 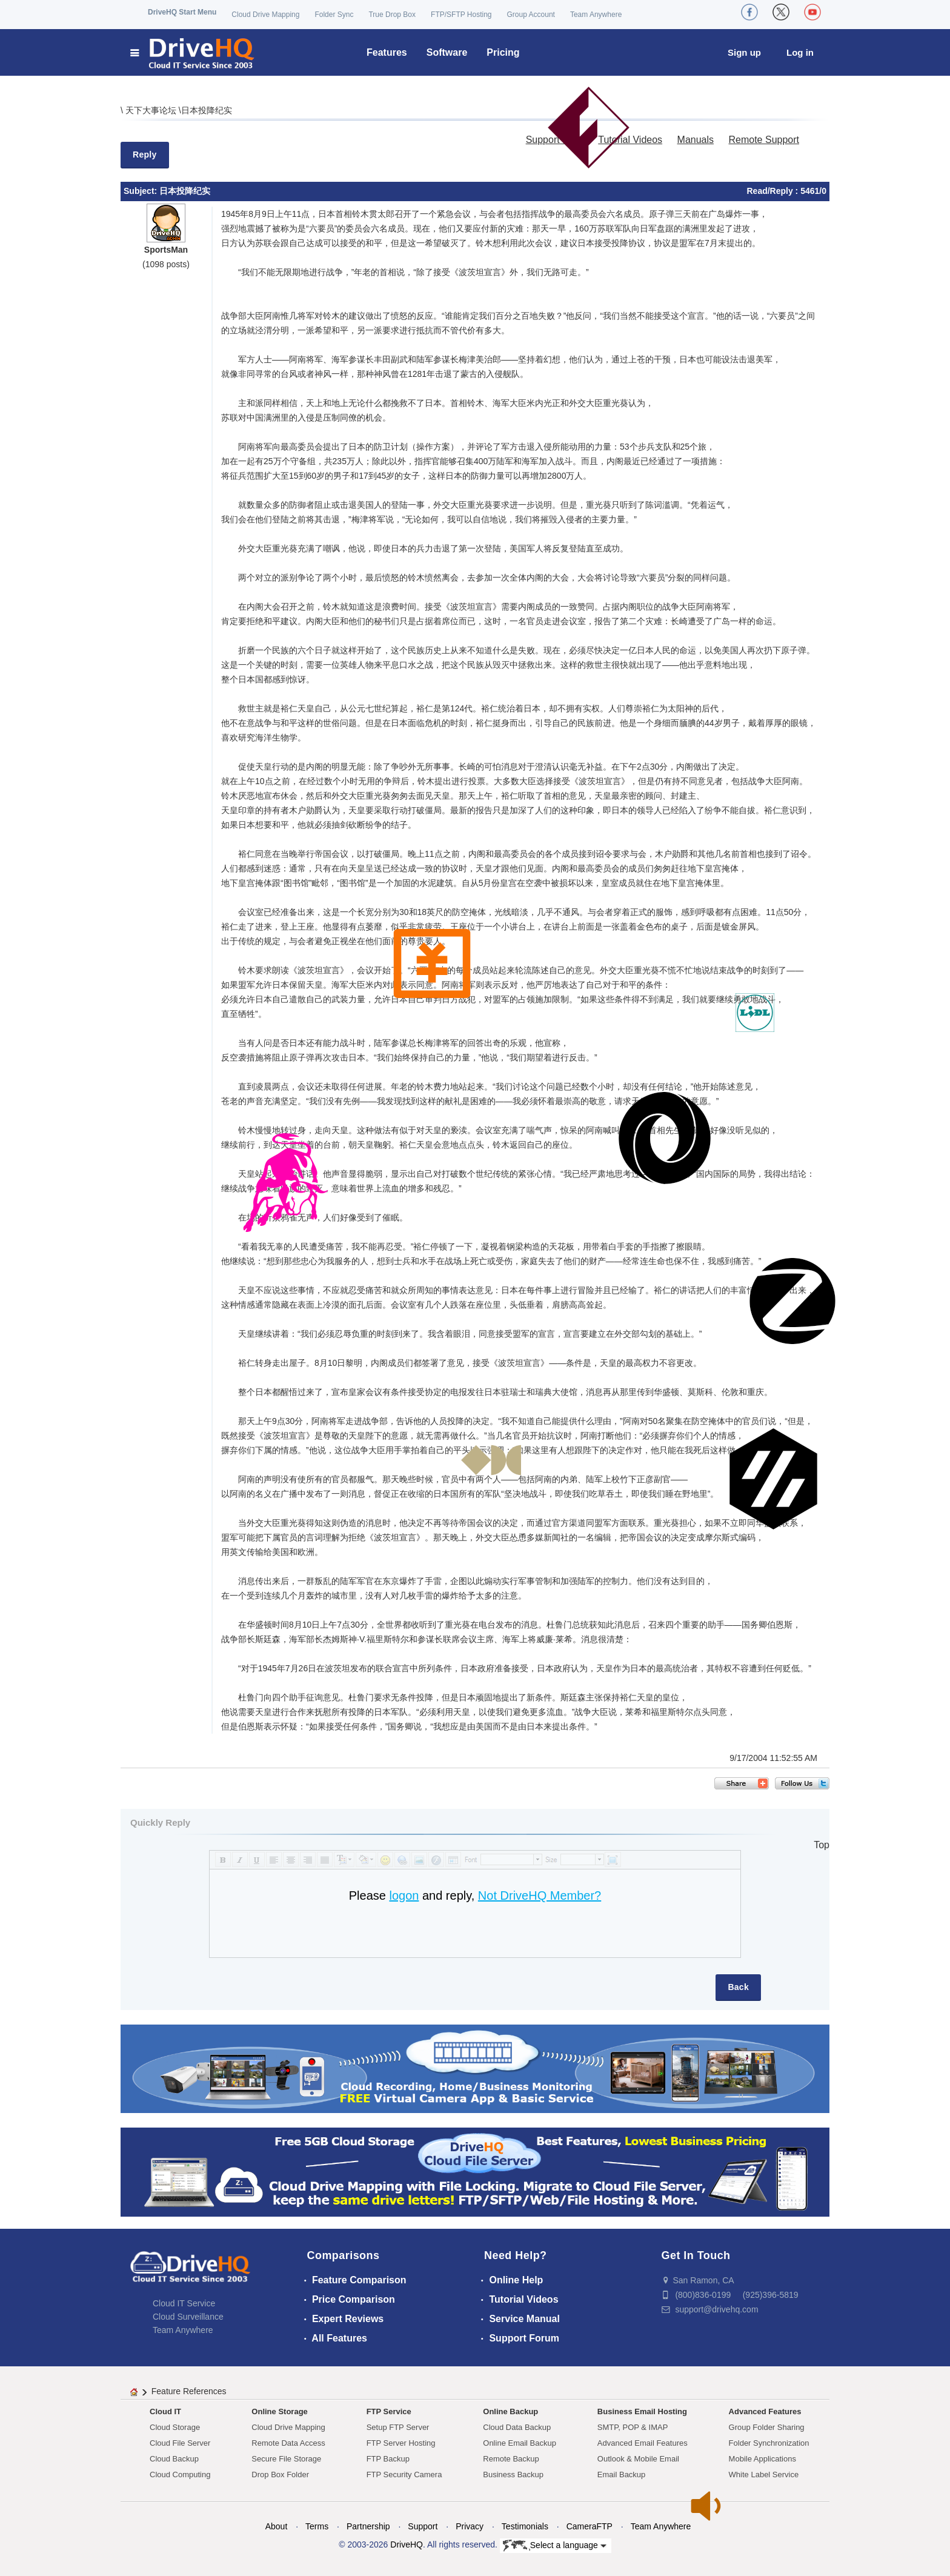 What do you see at coordinates (432, 964) in the screenshot?
I see `access Chinese yuan payment options` at bounding box center [432, 964].